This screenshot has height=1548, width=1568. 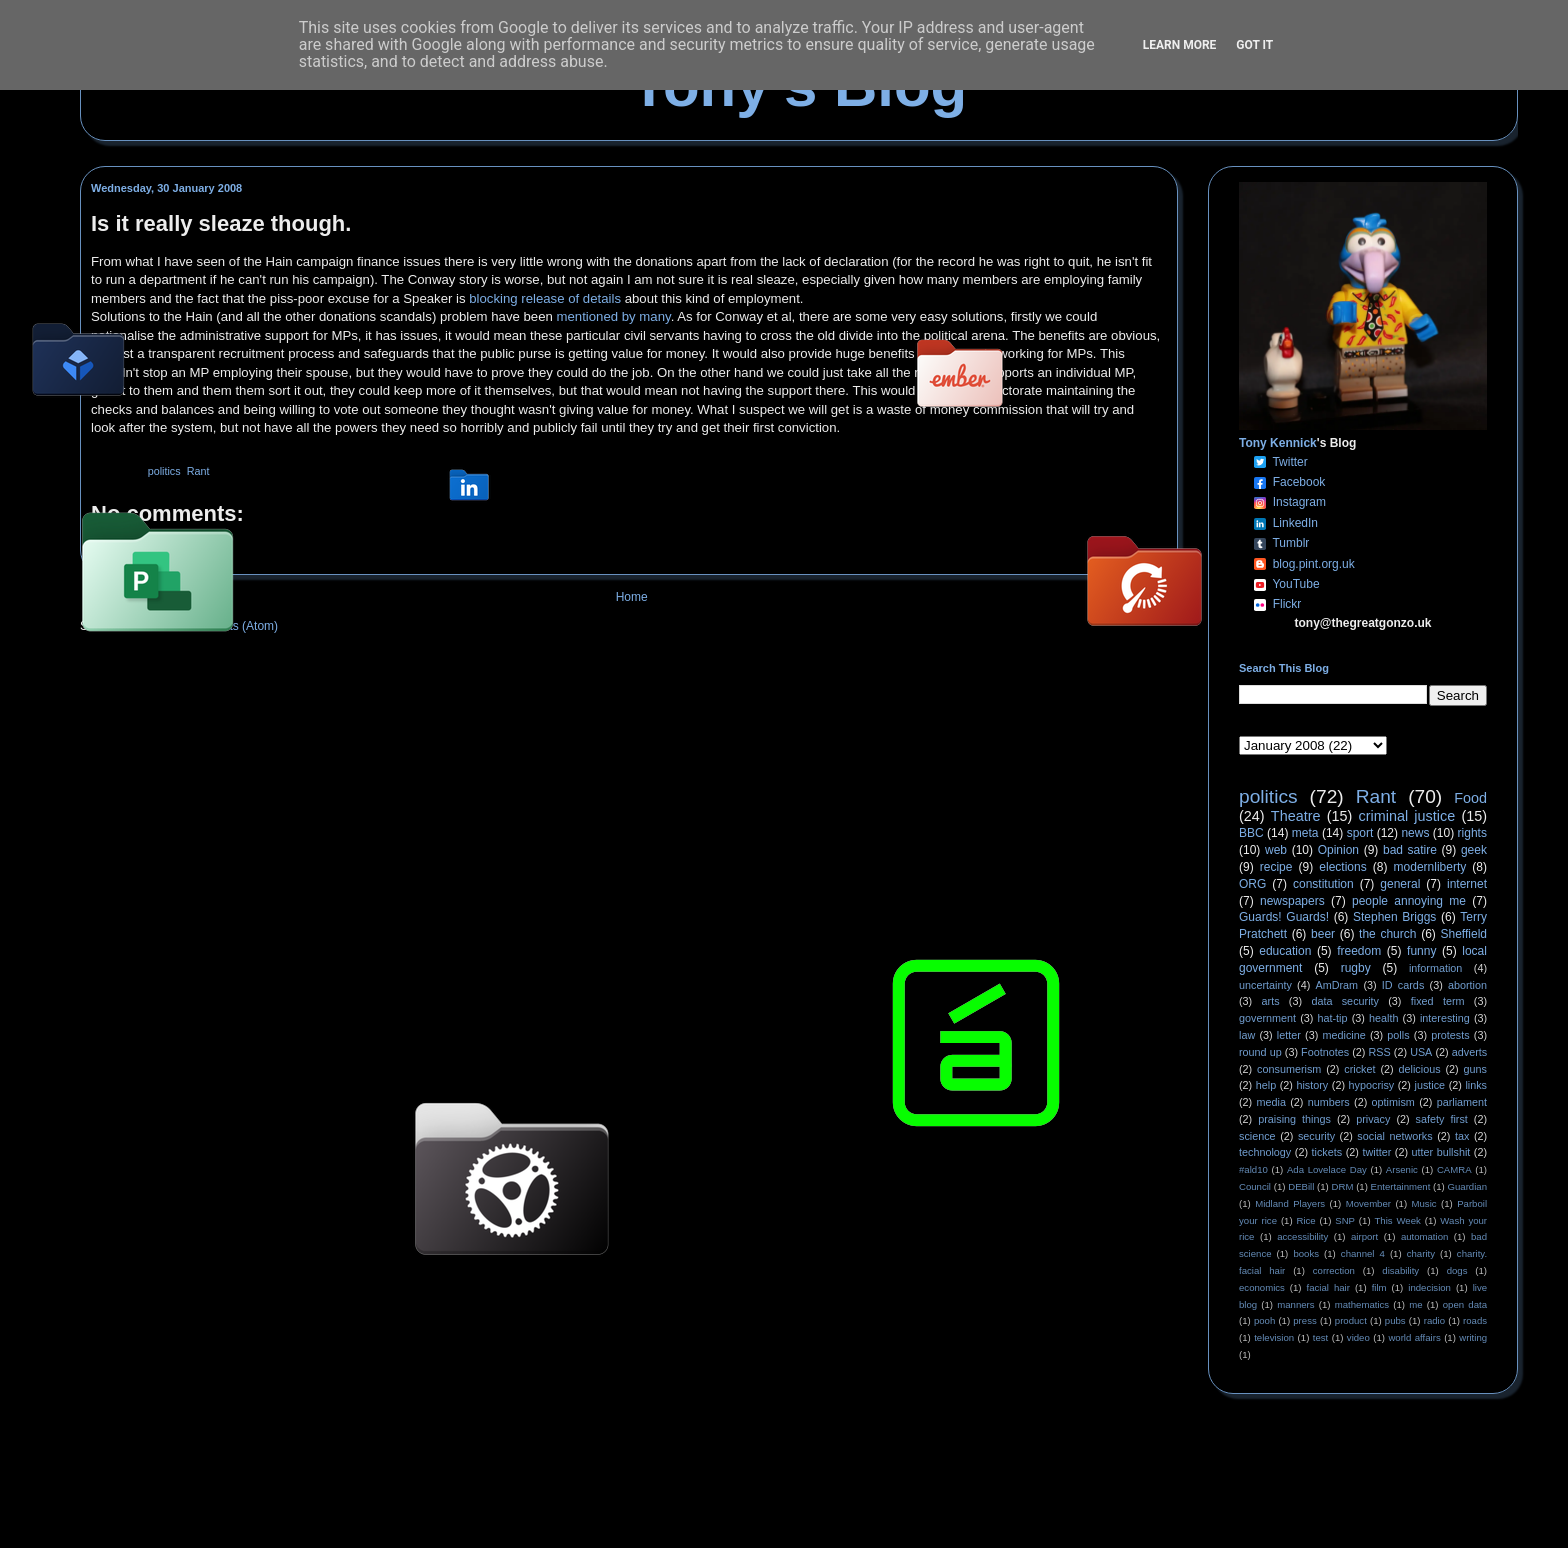 I want to click on open folder containing linkedin-related files, so click(x=469, y=486).